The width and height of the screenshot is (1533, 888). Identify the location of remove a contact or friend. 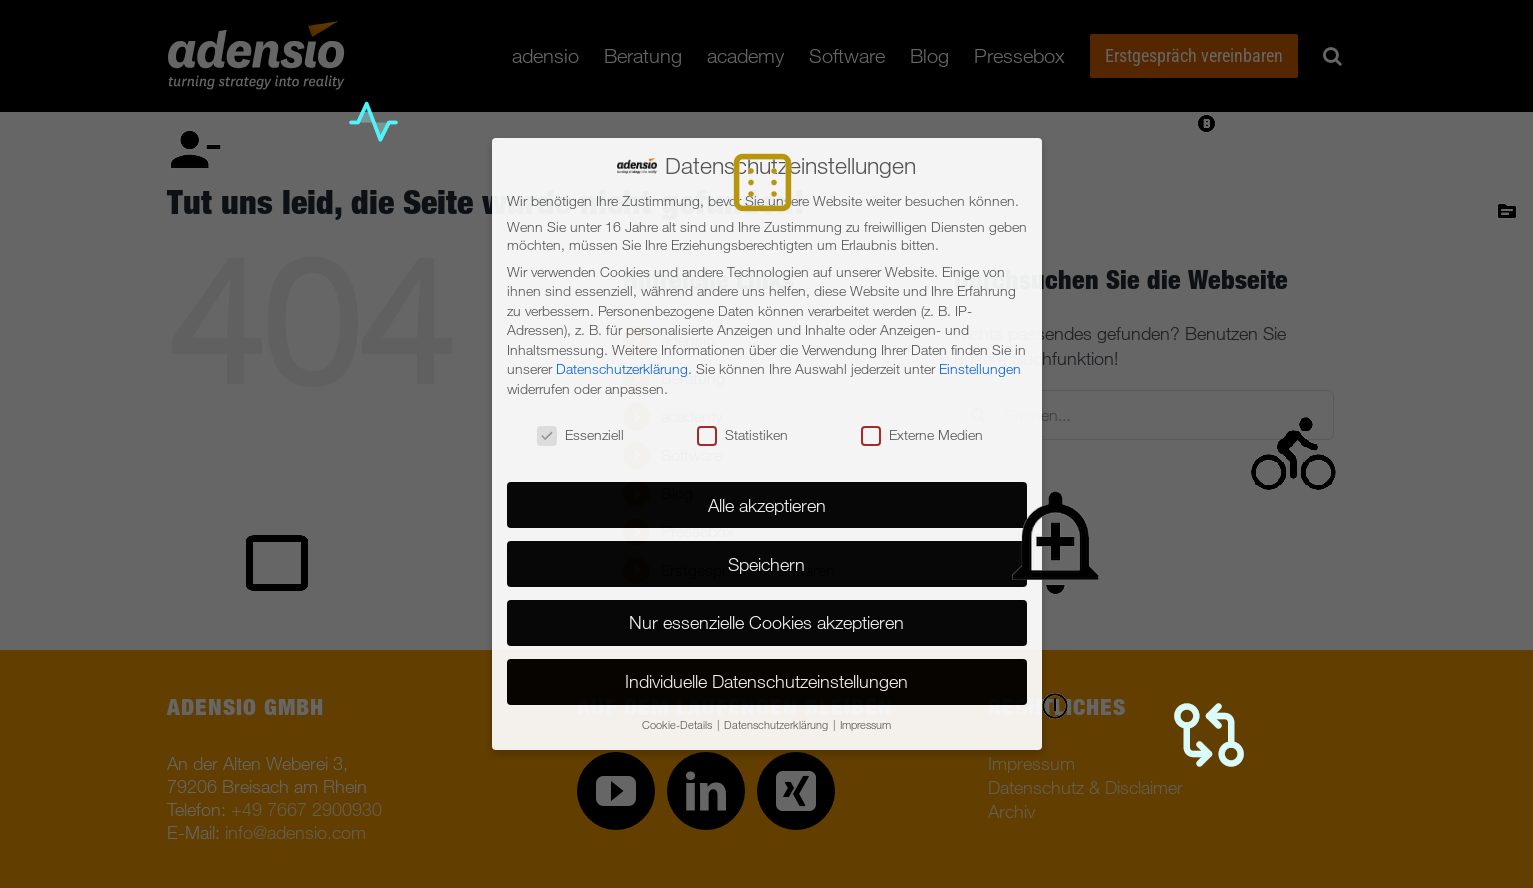
(194, 149).